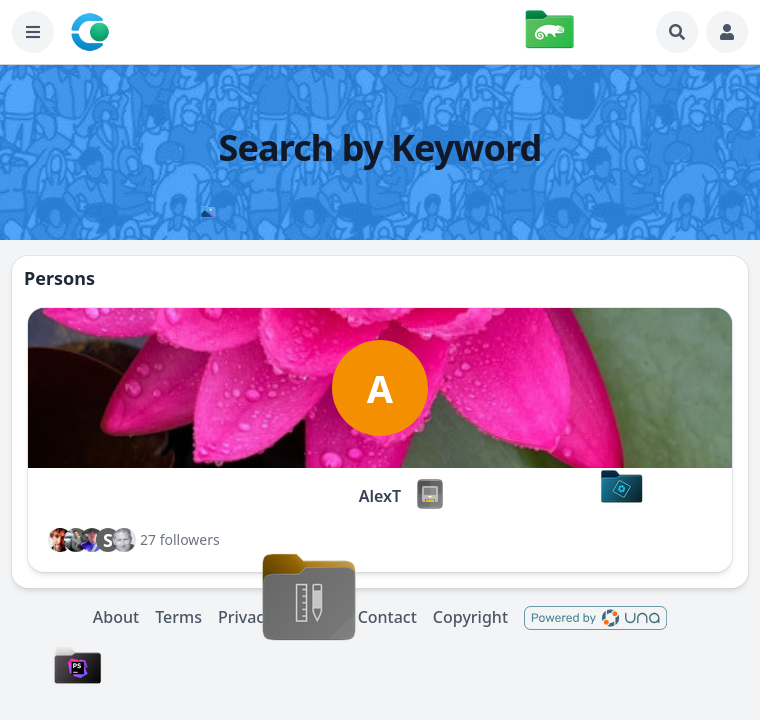  I want to click on open templates folder, so click(309, 597).